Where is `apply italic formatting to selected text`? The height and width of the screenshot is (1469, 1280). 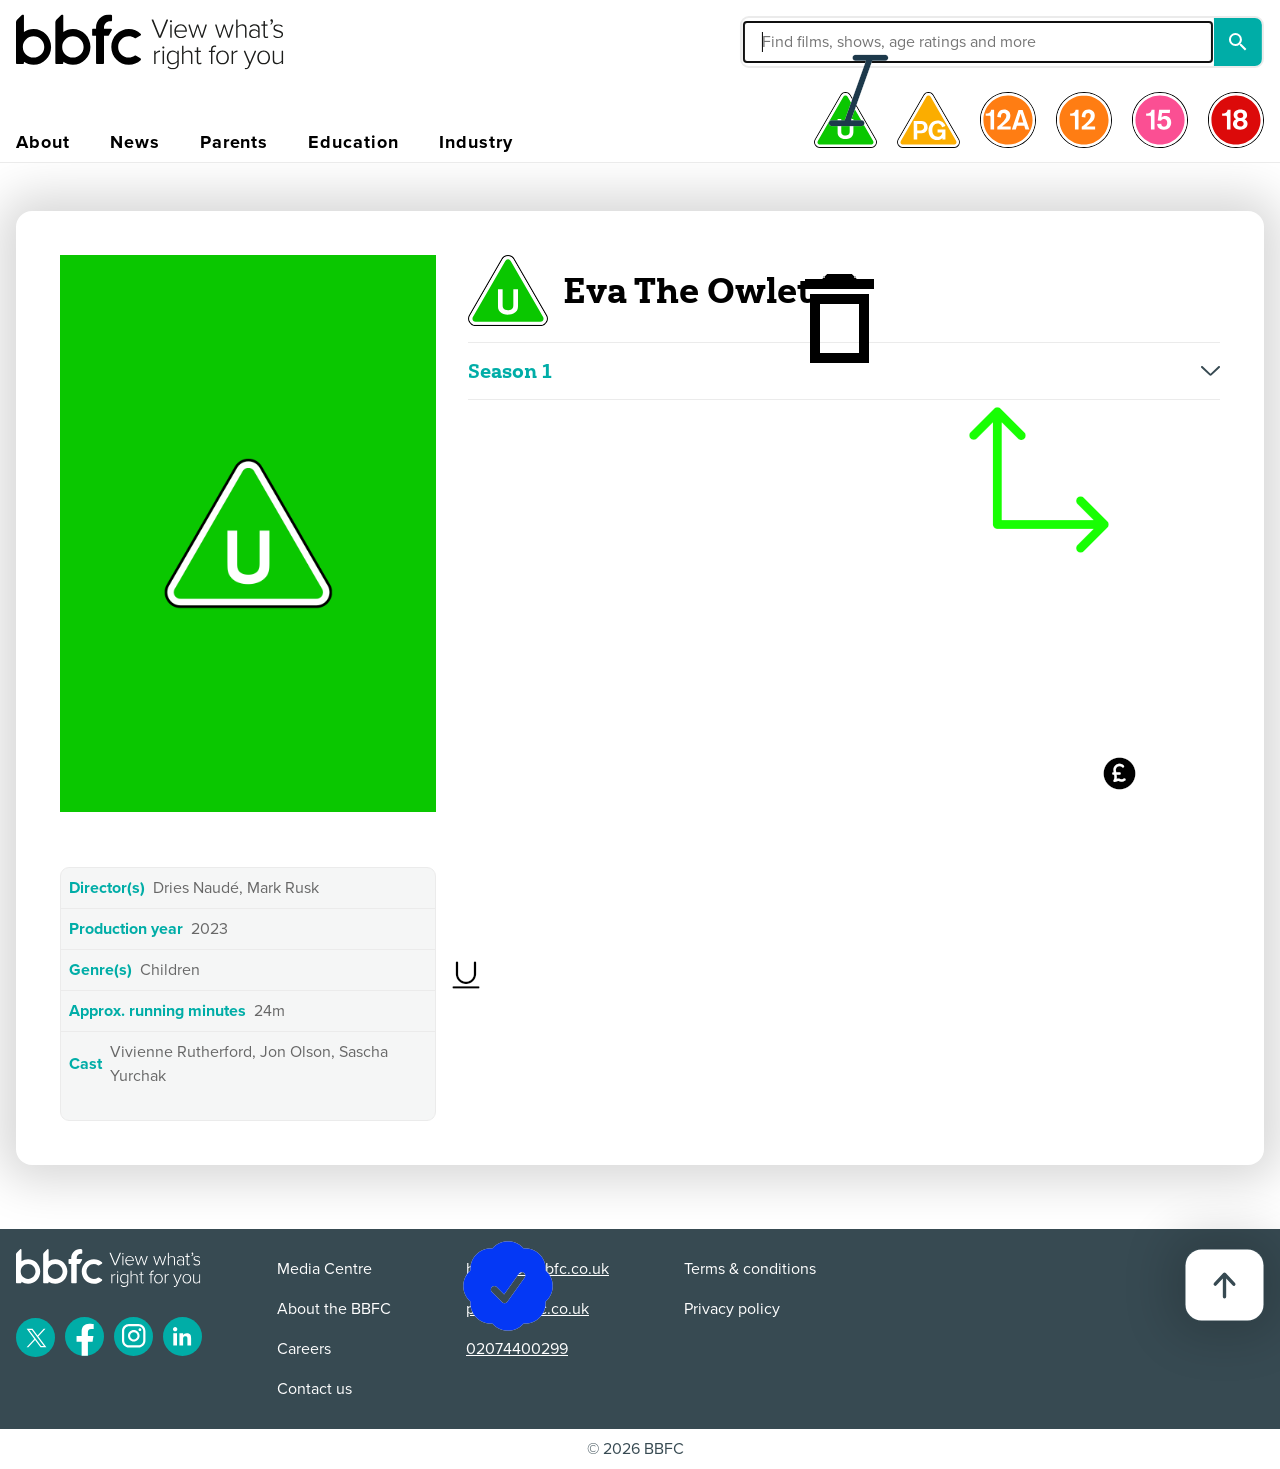
apply italic formatting to selected text is located at coordinates (858, 90).